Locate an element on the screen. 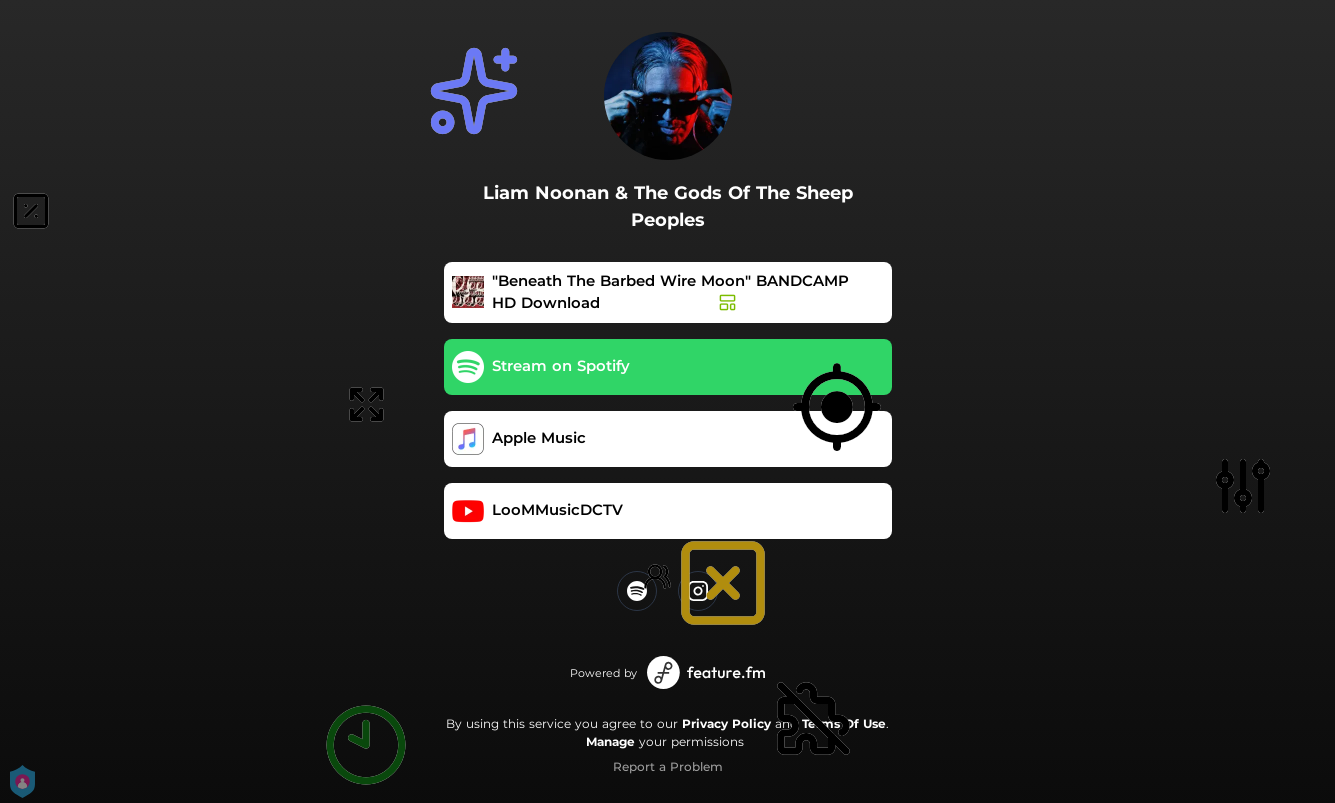 The height and width of the screenshot is (803, 1335). center map on your current location is located at coordinates (837, 407).